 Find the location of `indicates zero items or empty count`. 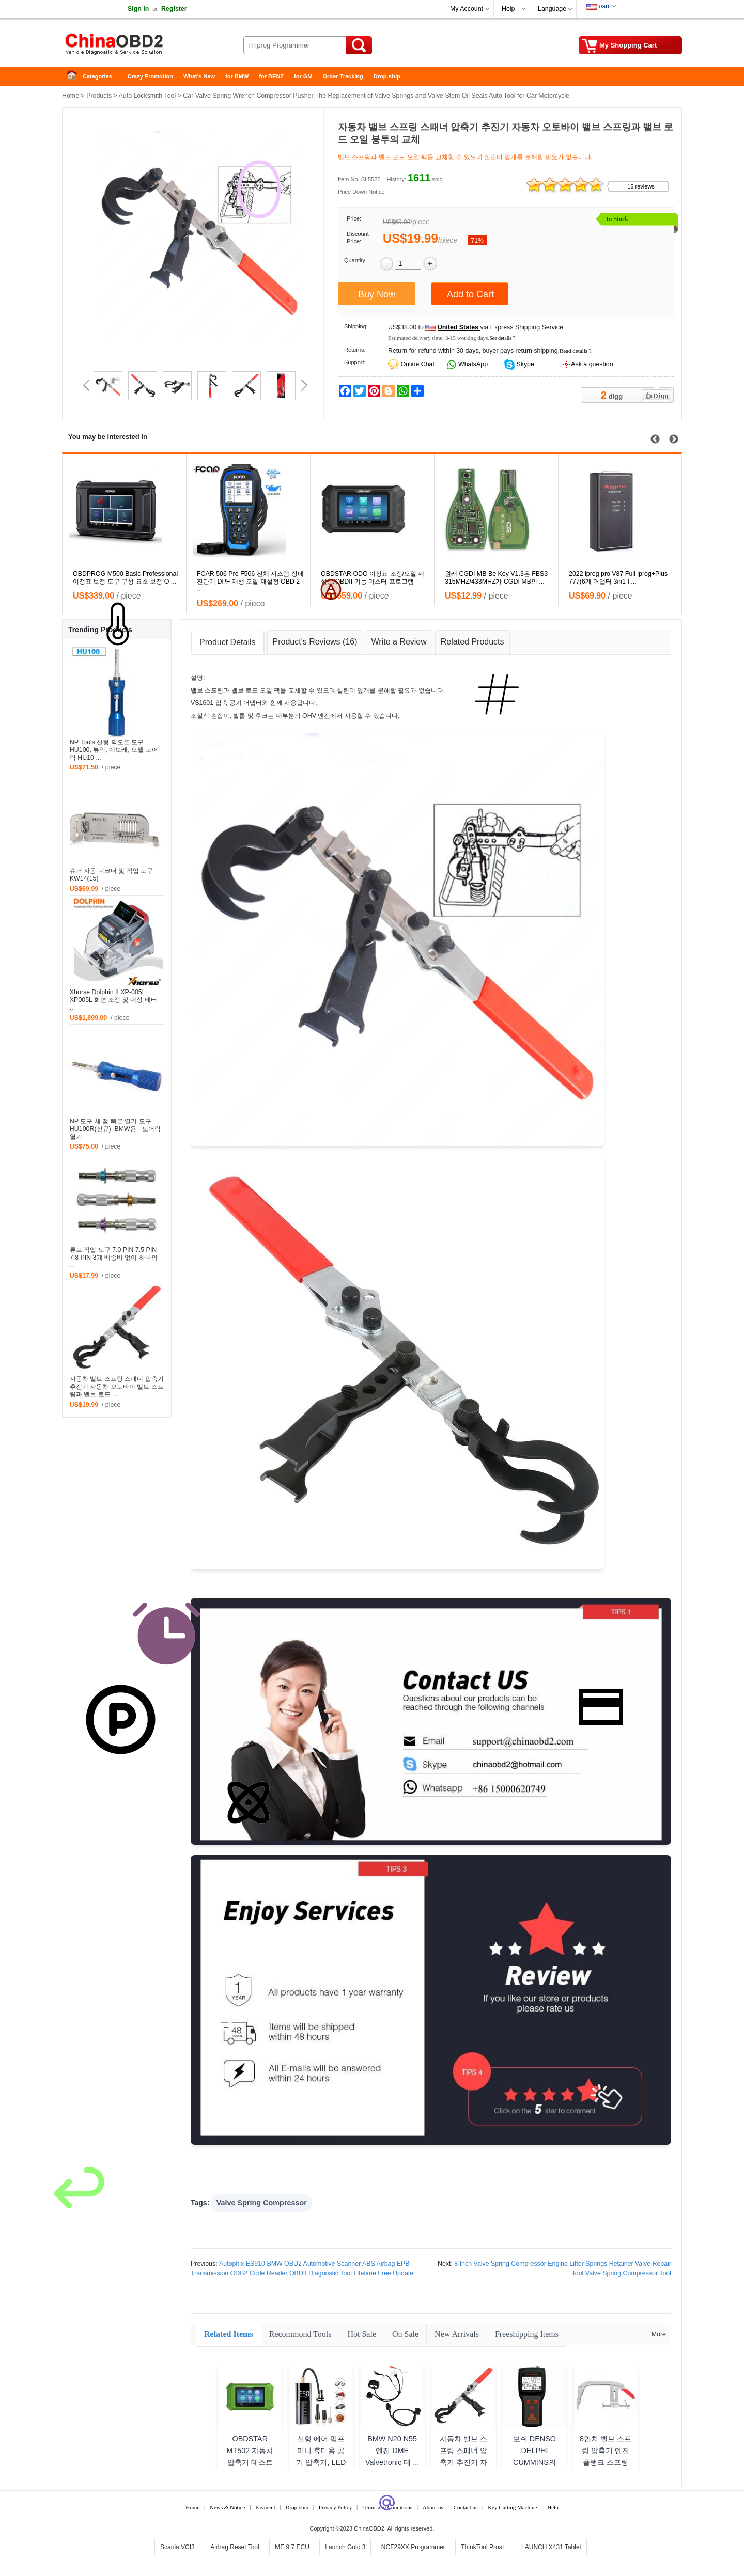

indicates zero items or empty count is located at coordinates (259, 189).